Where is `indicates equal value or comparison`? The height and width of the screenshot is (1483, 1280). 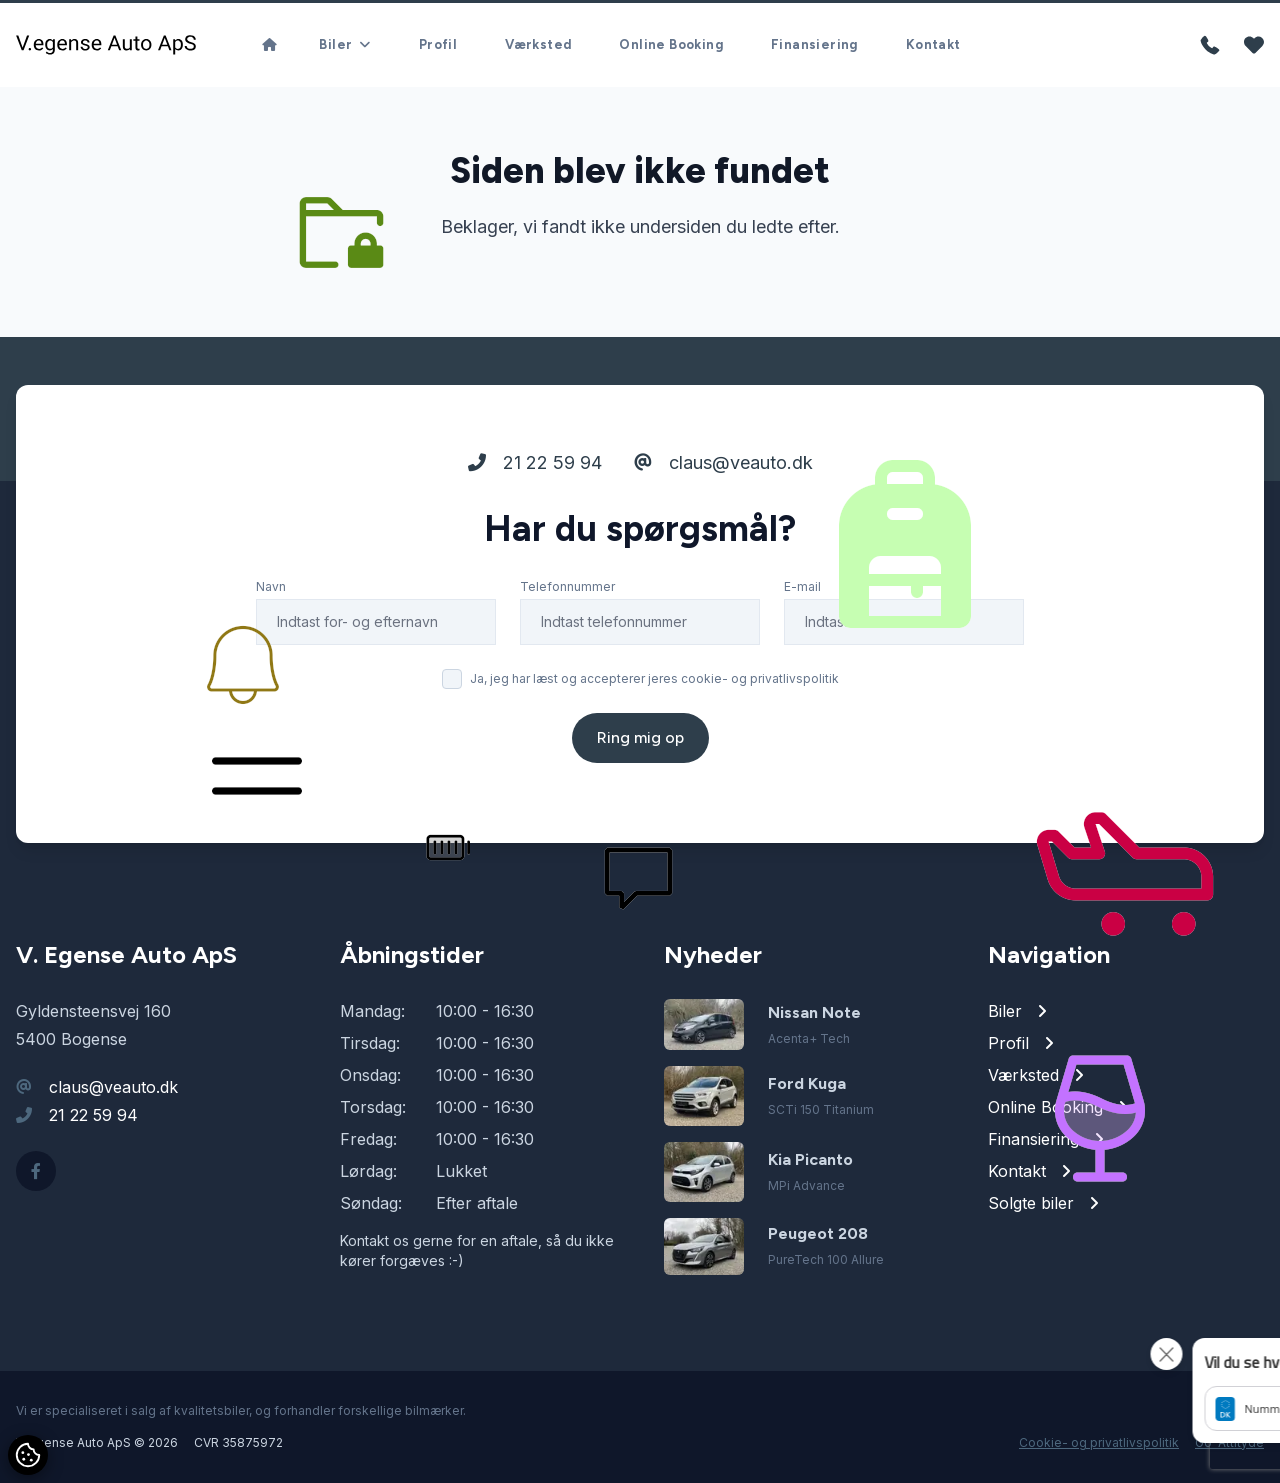
indicates equal value or comparison is located at coordinates (257, 776).